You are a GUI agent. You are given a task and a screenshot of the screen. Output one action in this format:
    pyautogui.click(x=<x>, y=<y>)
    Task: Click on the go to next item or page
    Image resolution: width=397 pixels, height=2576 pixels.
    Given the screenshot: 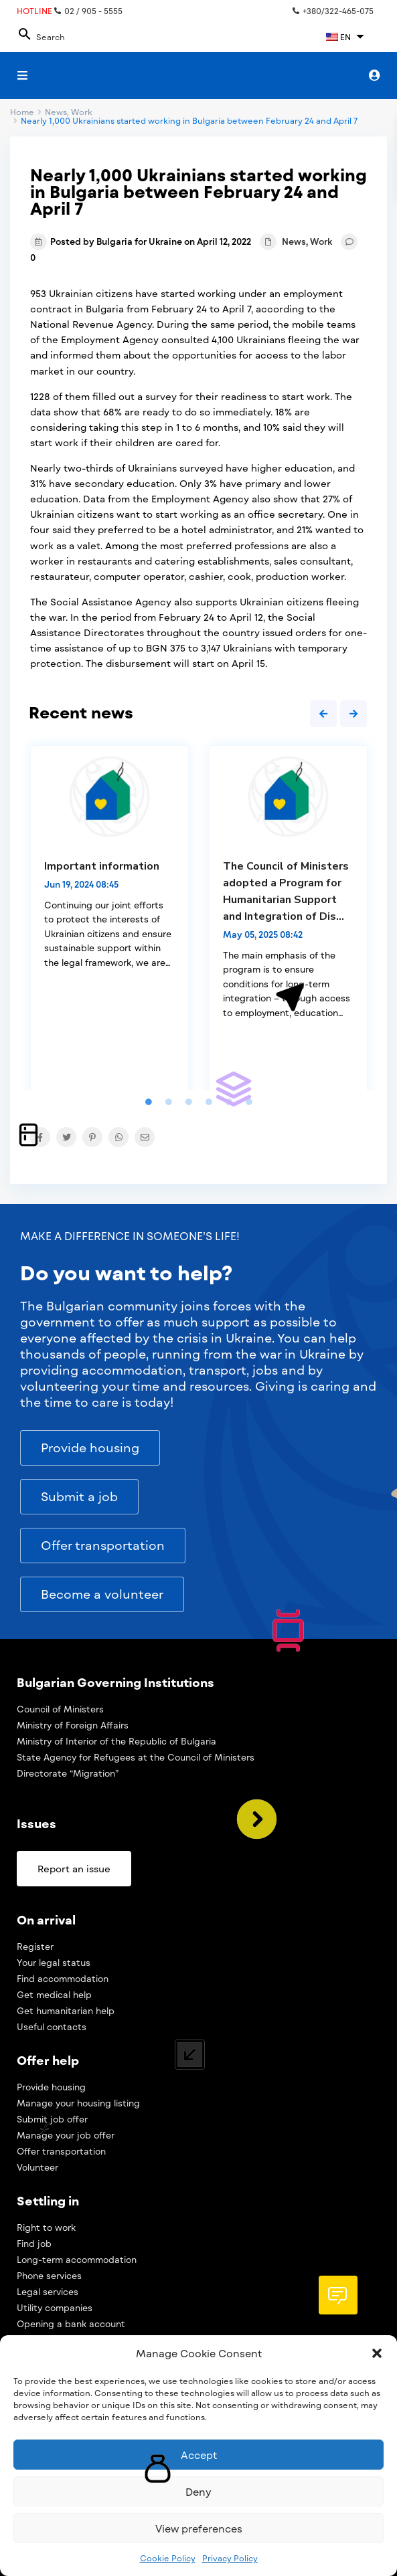 What is the action you would take?
    pyautogui.click(x=256, y=1819)
    